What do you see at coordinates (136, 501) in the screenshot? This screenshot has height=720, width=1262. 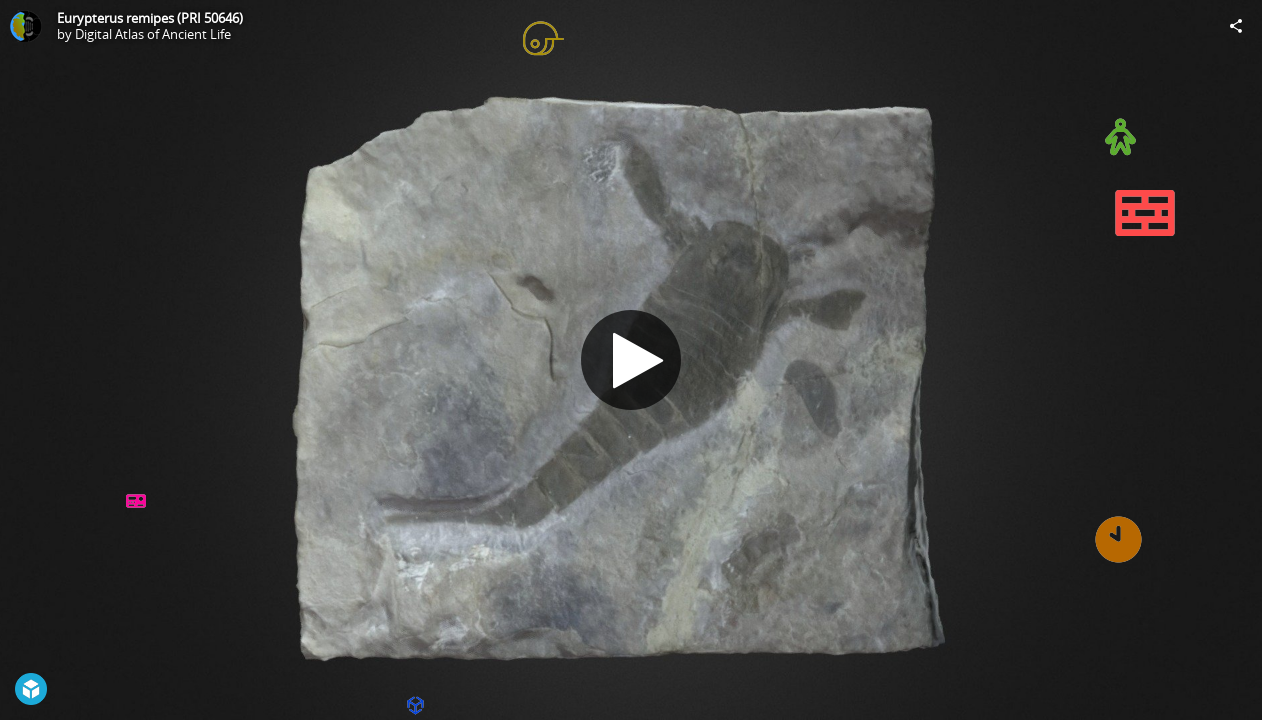 I see `view digital tachograph or driving recorder data` at bounding box center [136, 501].